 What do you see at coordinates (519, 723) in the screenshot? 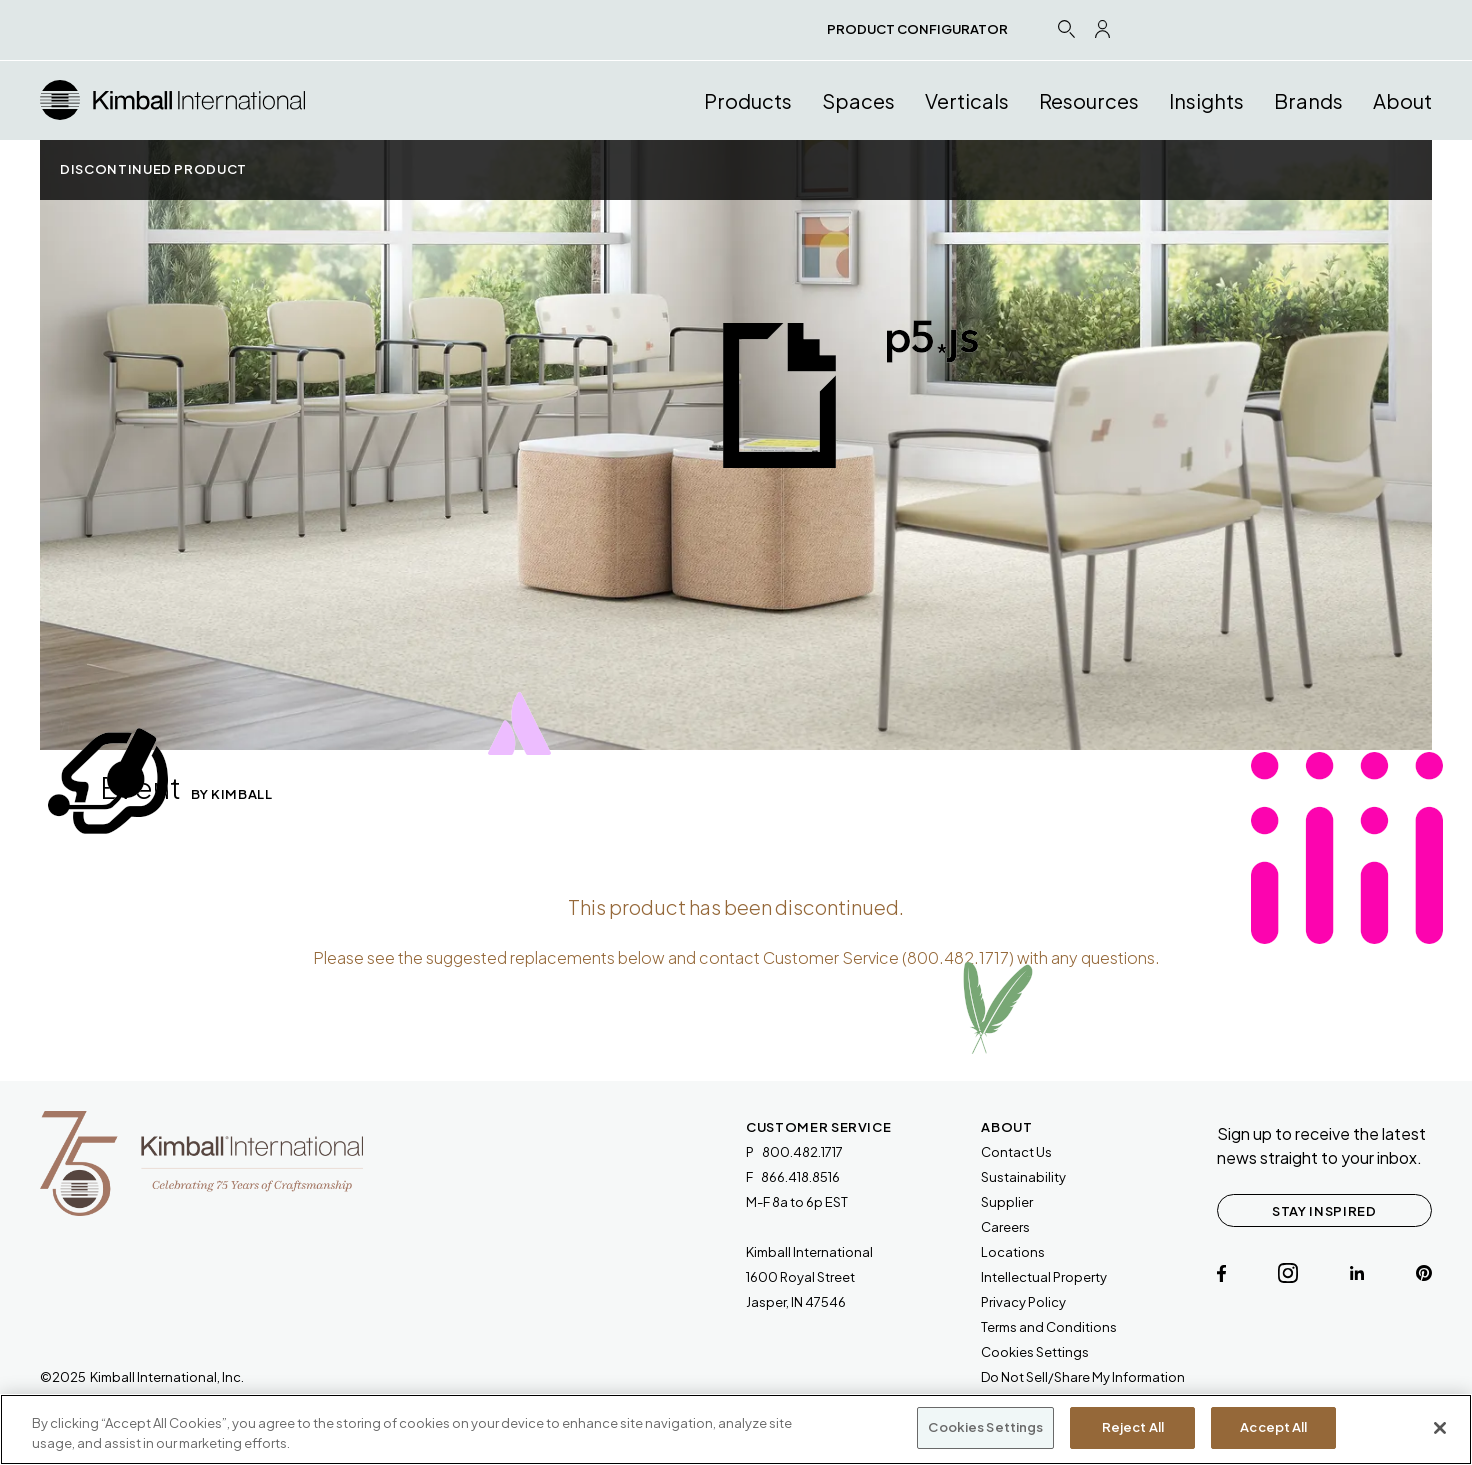
I see `atlassian company logo` at bounding box center [519, 723].